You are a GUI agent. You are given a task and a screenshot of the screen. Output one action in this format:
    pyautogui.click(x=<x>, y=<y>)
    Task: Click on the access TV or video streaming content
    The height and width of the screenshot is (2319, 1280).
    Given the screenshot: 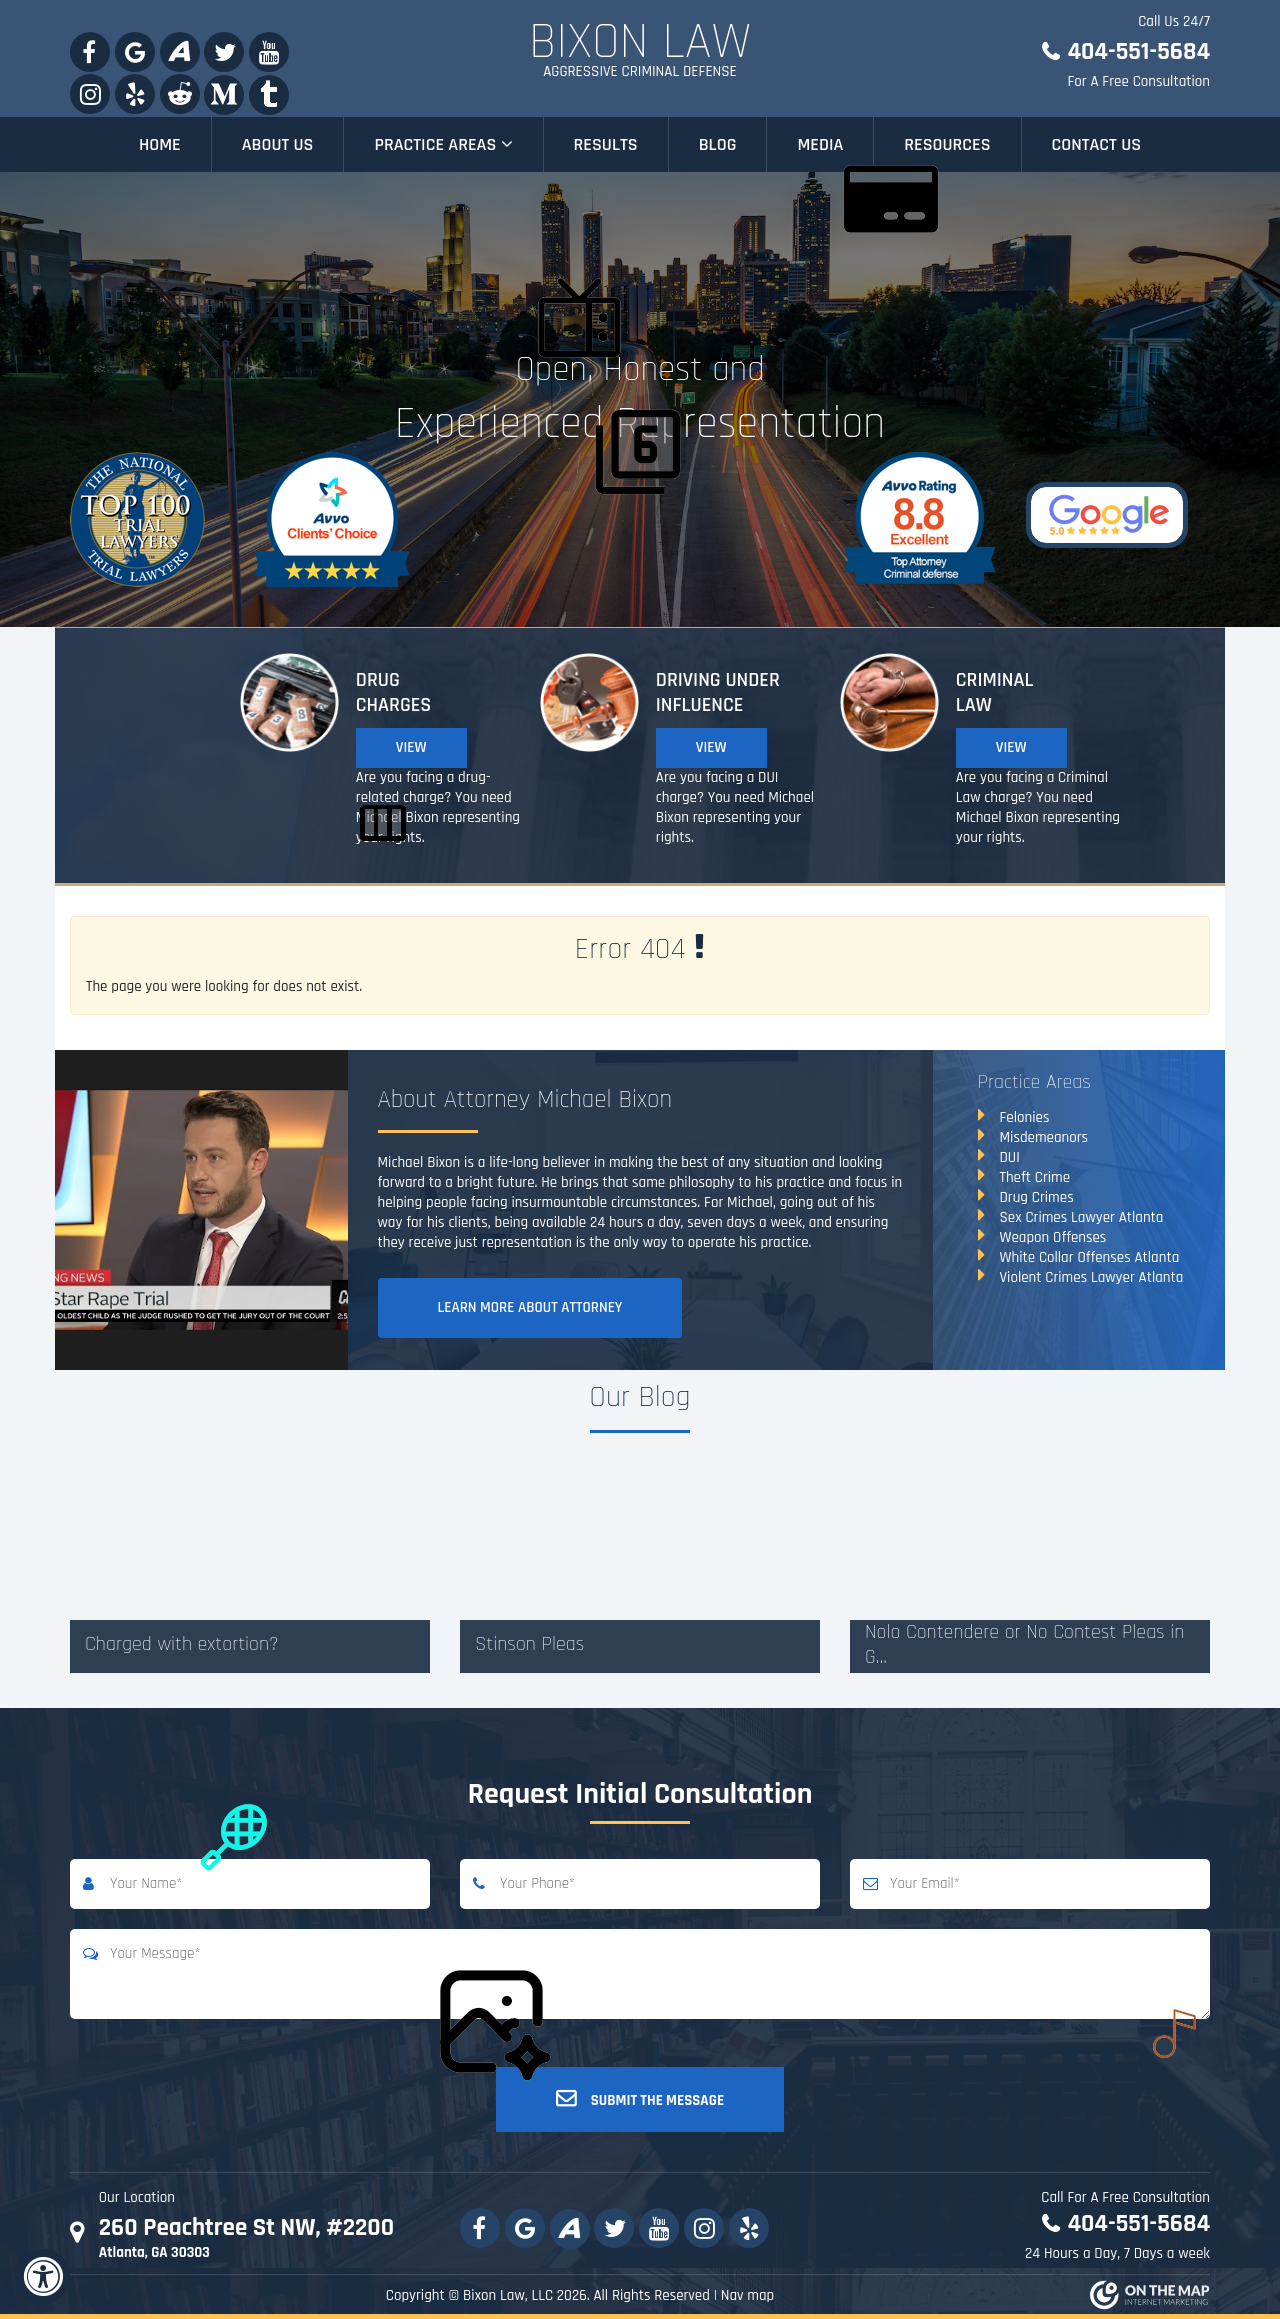 What is the action you would take?
    pyautogui.click(x=579, y=322)
    